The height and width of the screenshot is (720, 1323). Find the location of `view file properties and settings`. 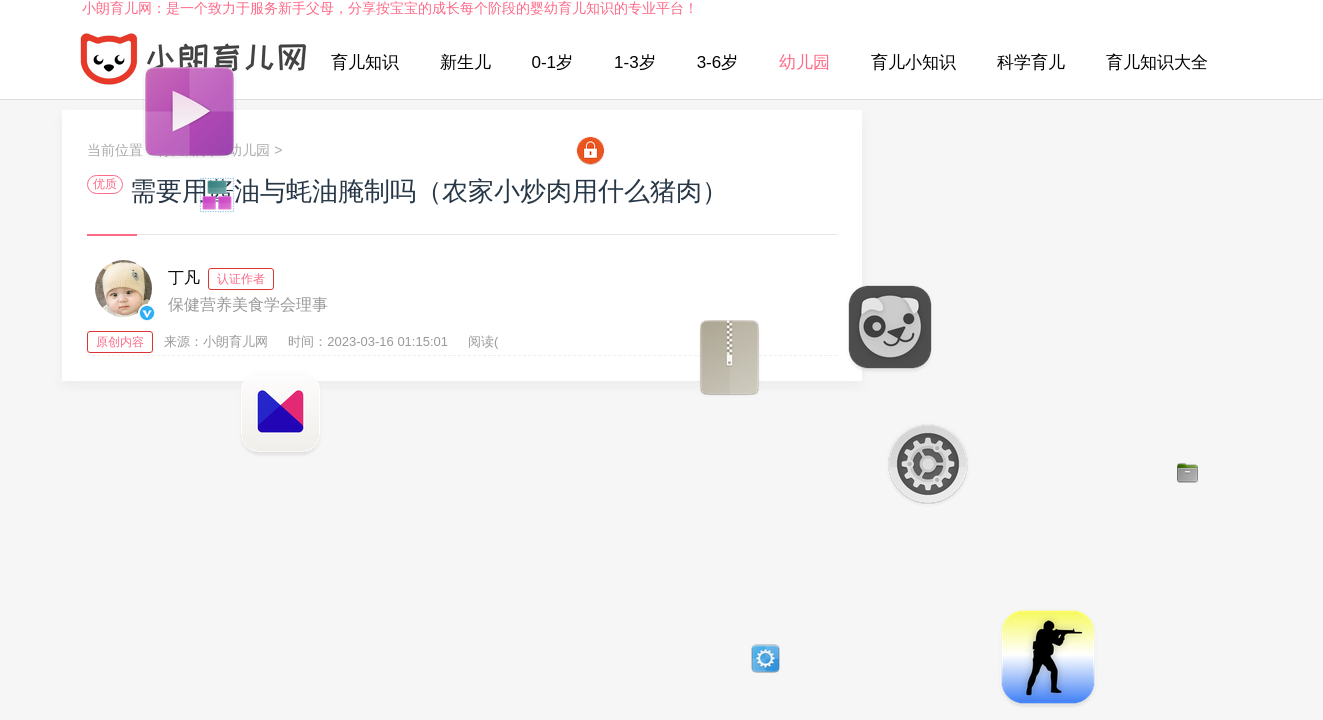

view file properties and settings is located at coordinates (928, 464).